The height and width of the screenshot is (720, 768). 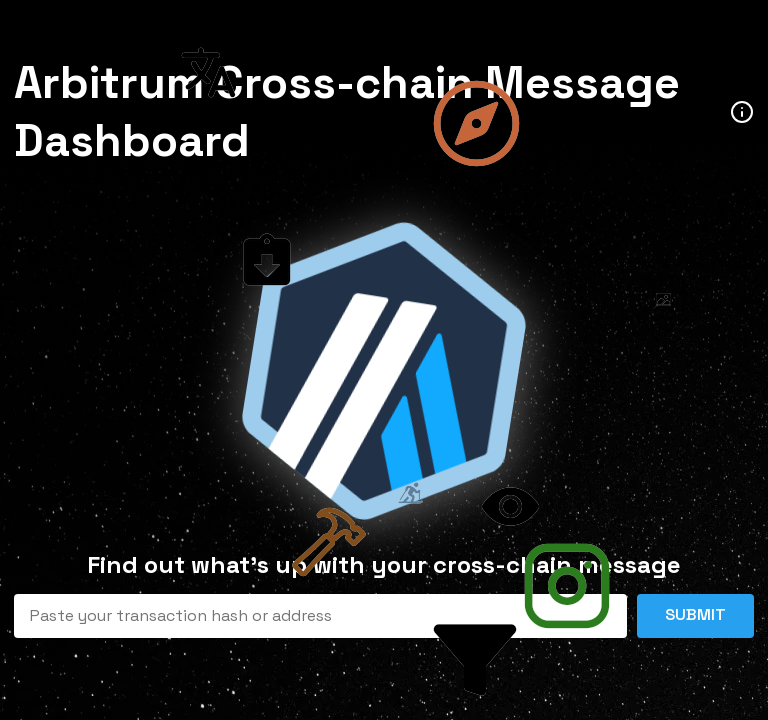 What do you see at coordinates (476, 123) in the screenshot?
I see `access navigation or direction features` at bounding box center [476, 123].